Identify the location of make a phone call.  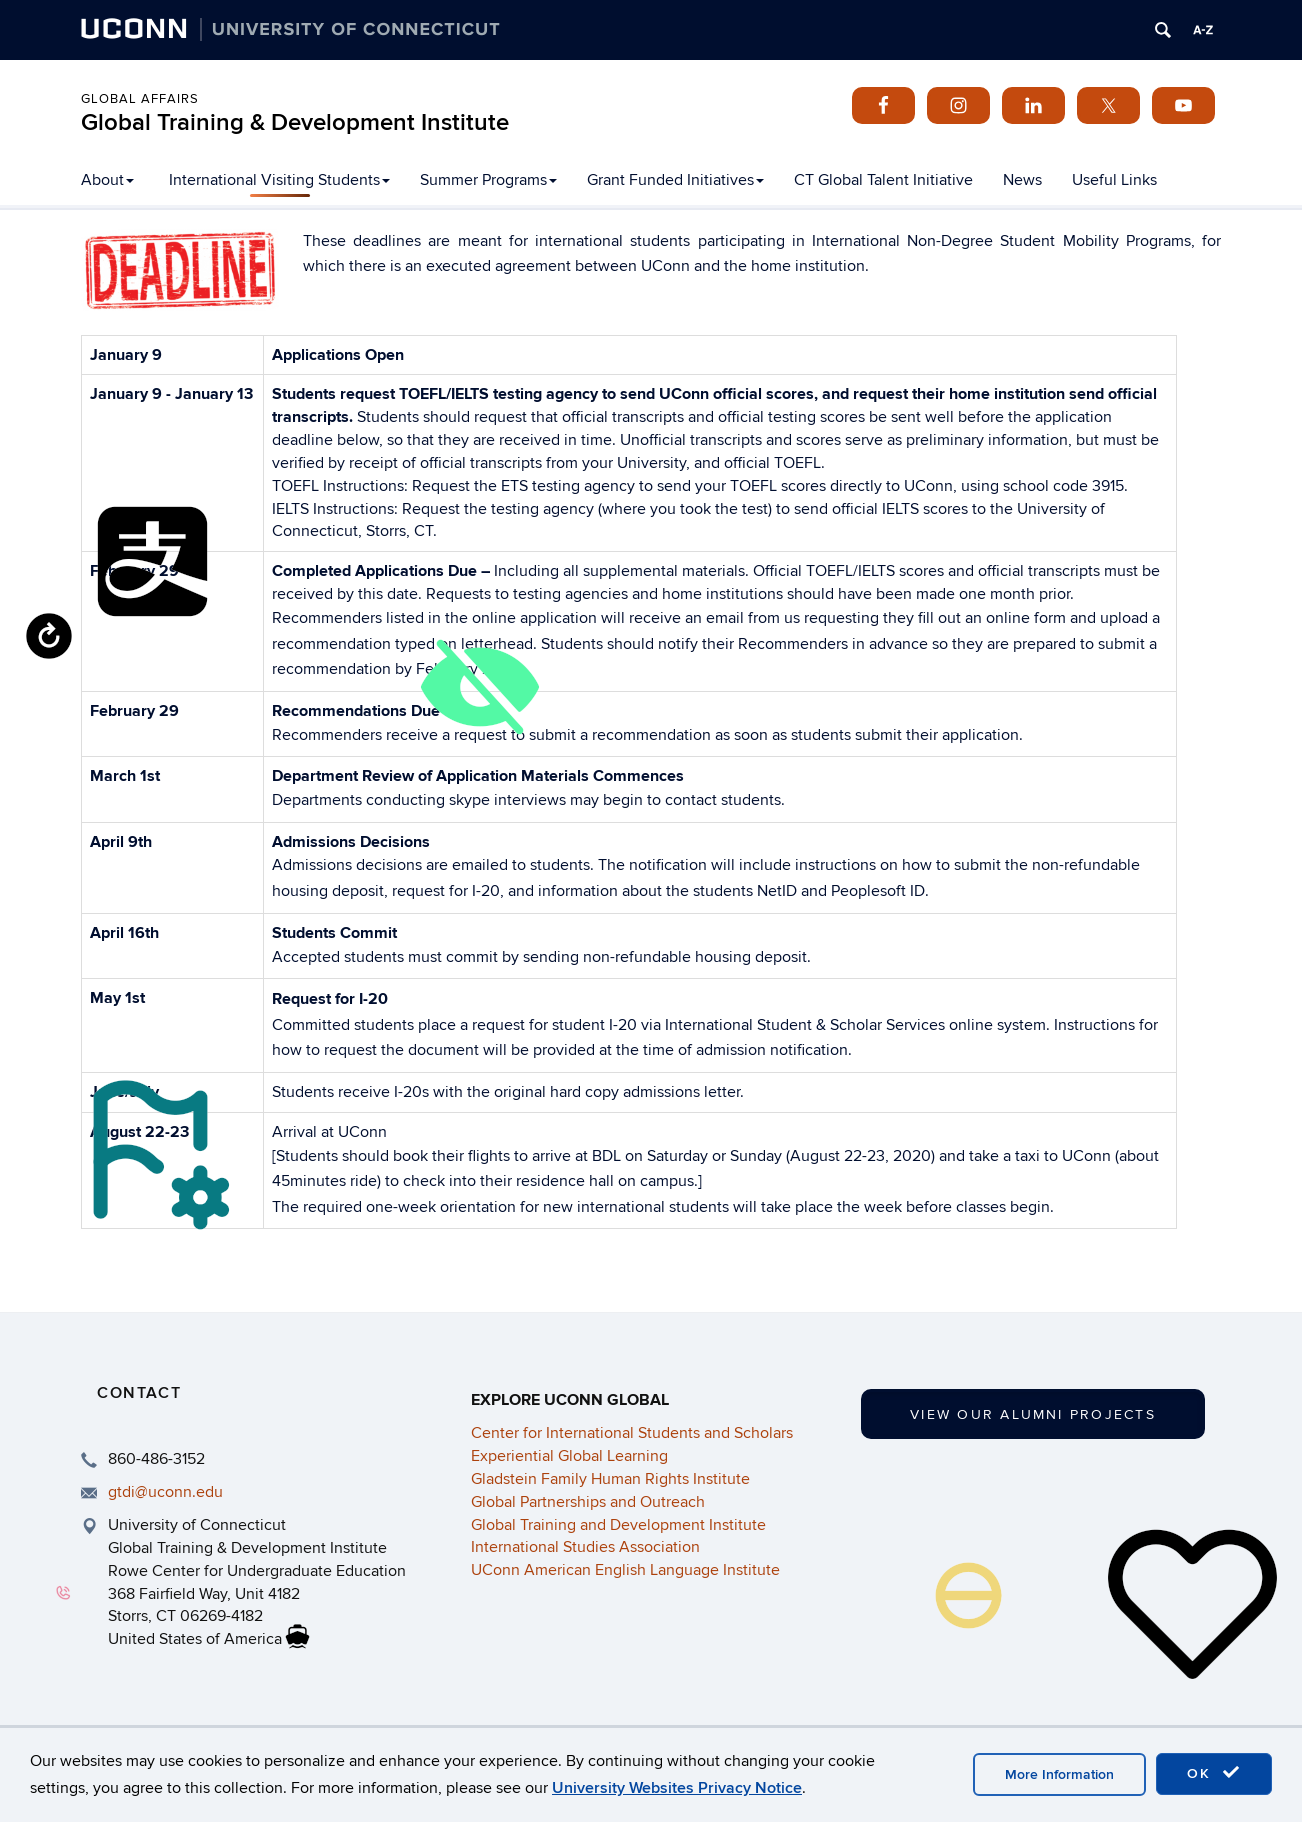
(63, 1592).